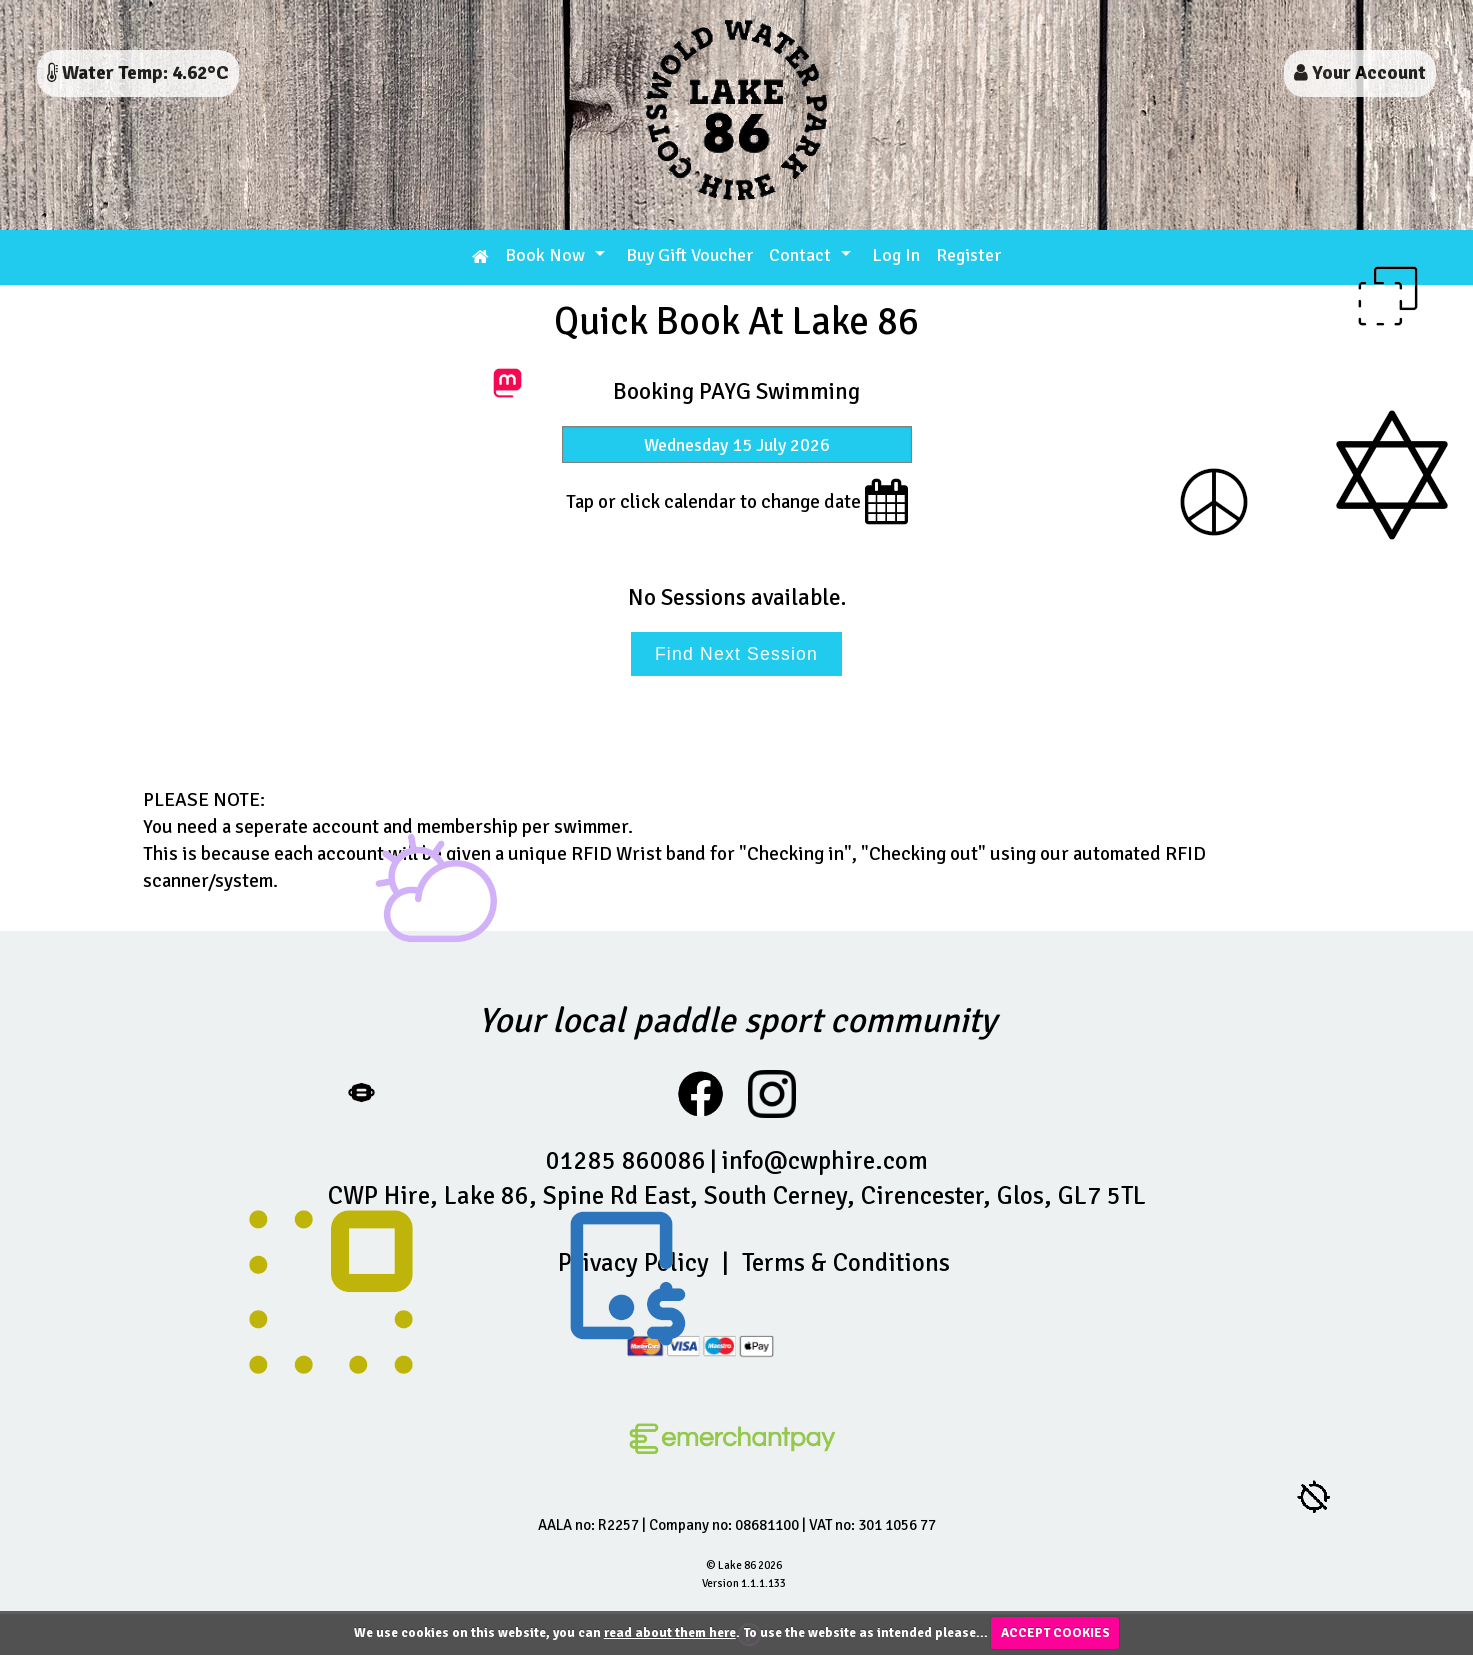 Image resolution: width=1473 pixels, height=1655 pixels. I want to click on open mastodon app, so click(507, 382).